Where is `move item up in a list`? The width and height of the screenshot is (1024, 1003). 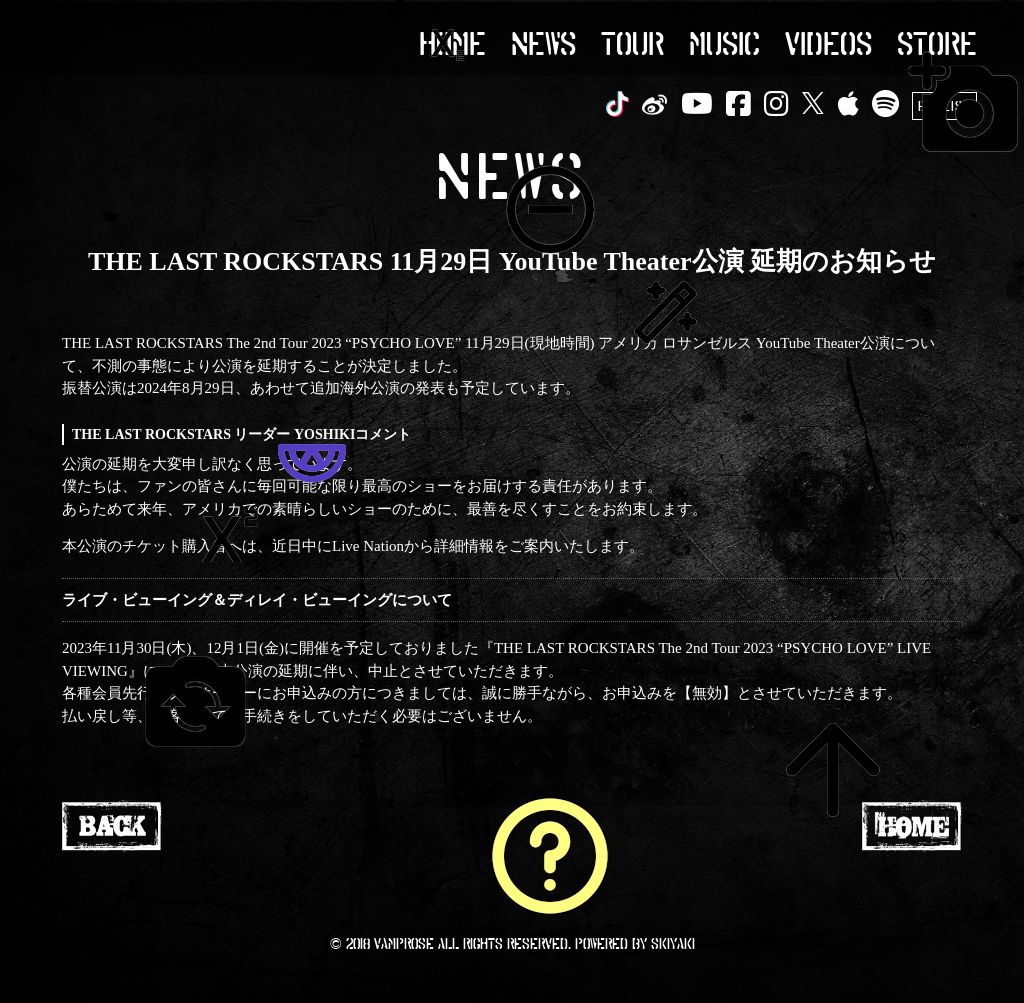
move item up in a list is located at coordinates (833, 770).